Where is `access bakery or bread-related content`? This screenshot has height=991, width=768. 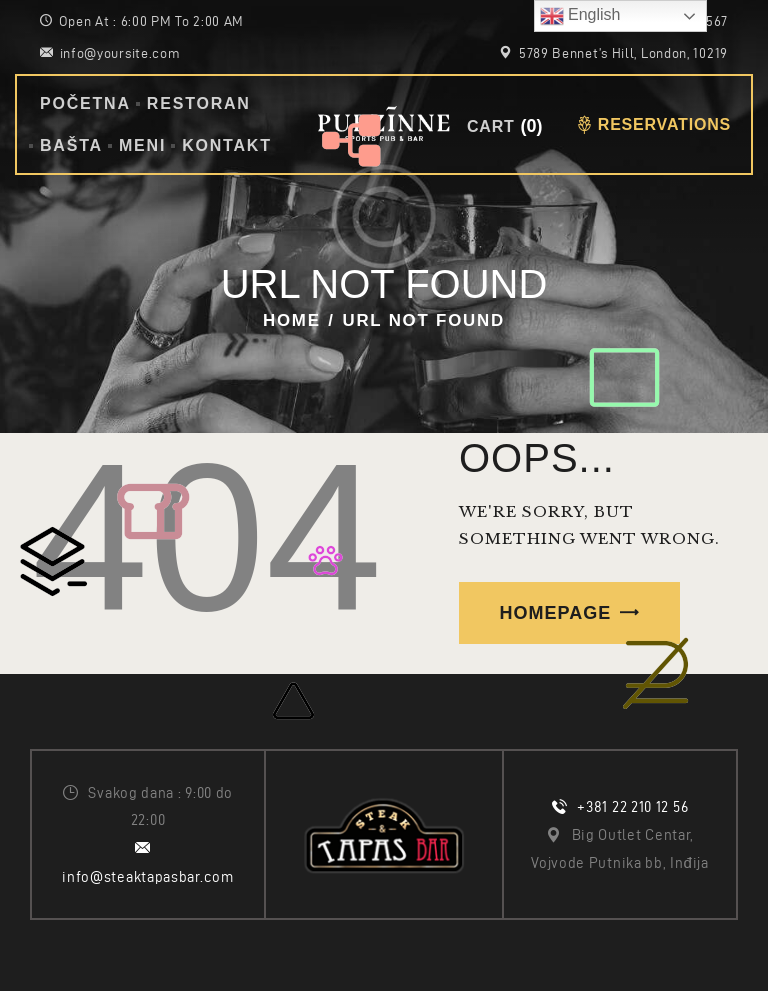 access bakery or bread-related content is located at coordinates (154, 511).